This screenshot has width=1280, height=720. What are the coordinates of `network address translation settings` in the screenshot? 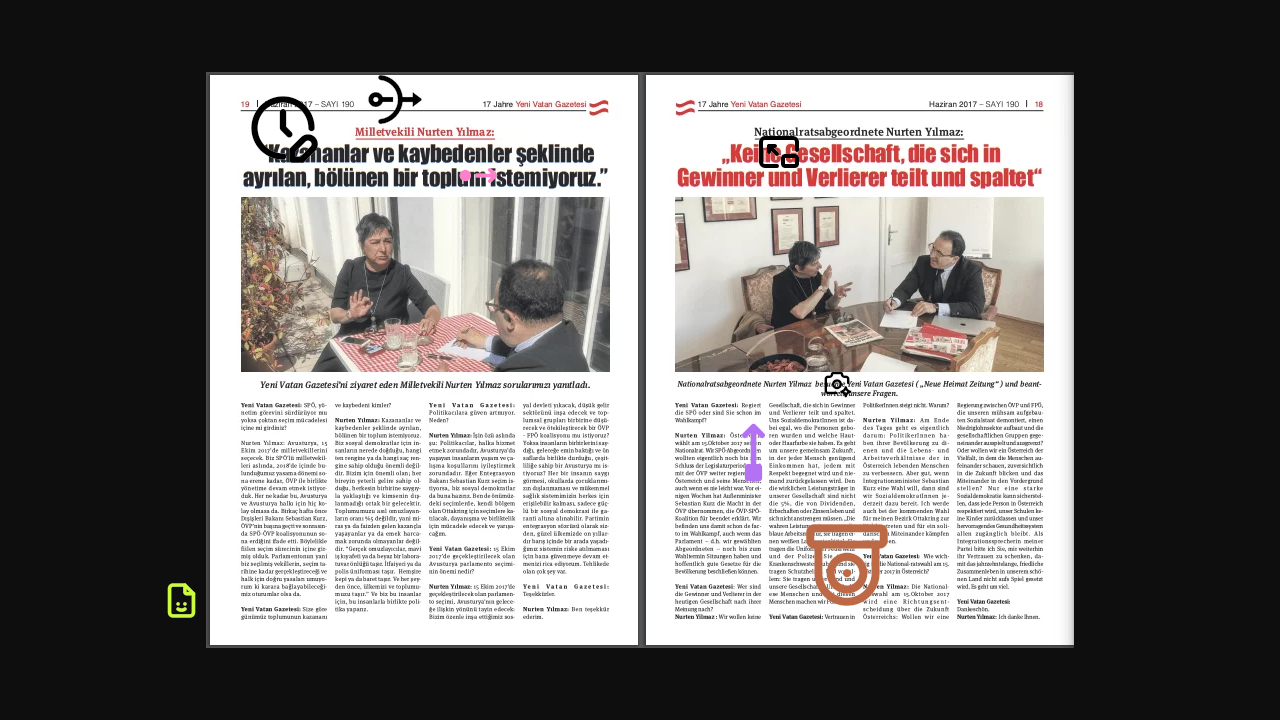 It's located at (395, 99).